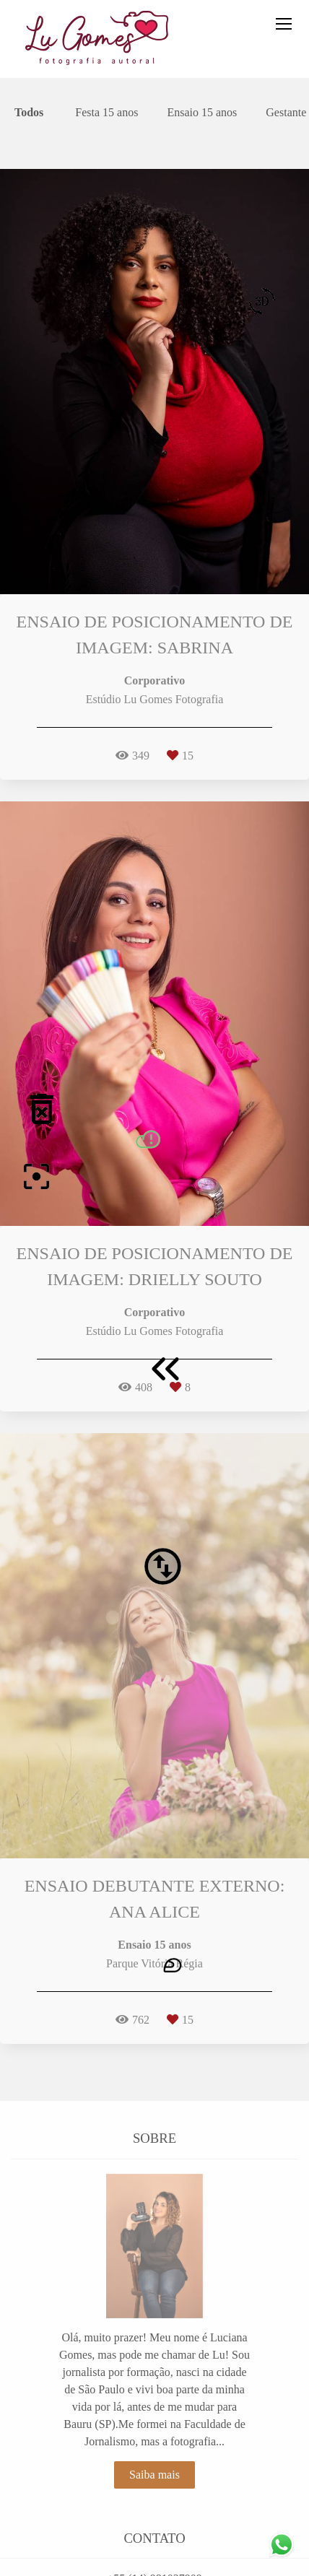  I want to click on access motorsports or racing content, so click(173, 1965).